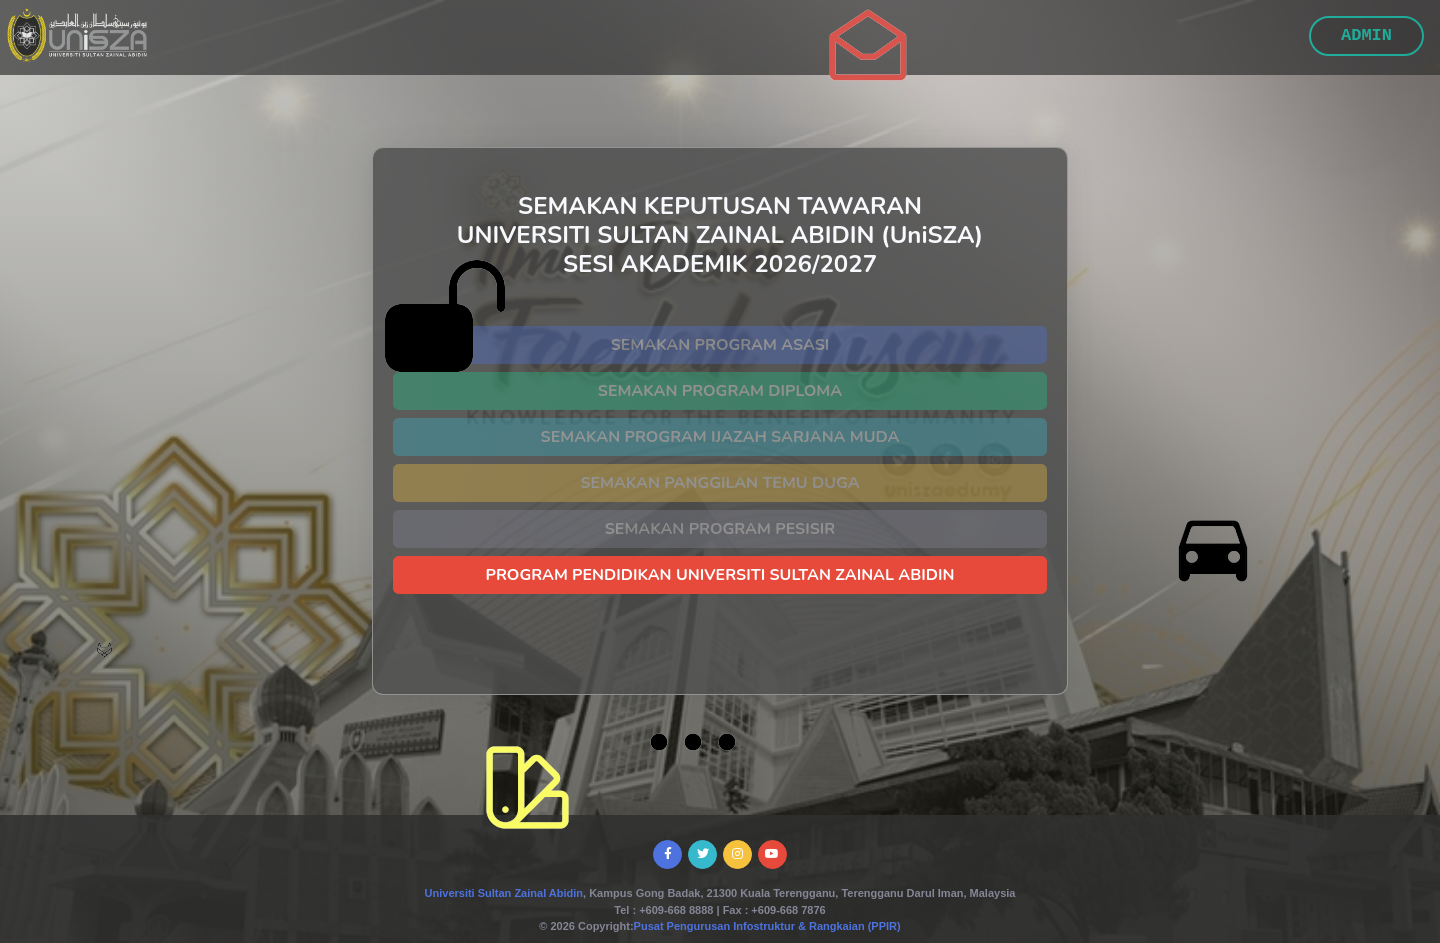 The width and height of the screenshot is (1440, 943). What do you see at coordinates (868, 48) in the screenshot?
I see `view open or read messages` at bounding box center [868, 48].